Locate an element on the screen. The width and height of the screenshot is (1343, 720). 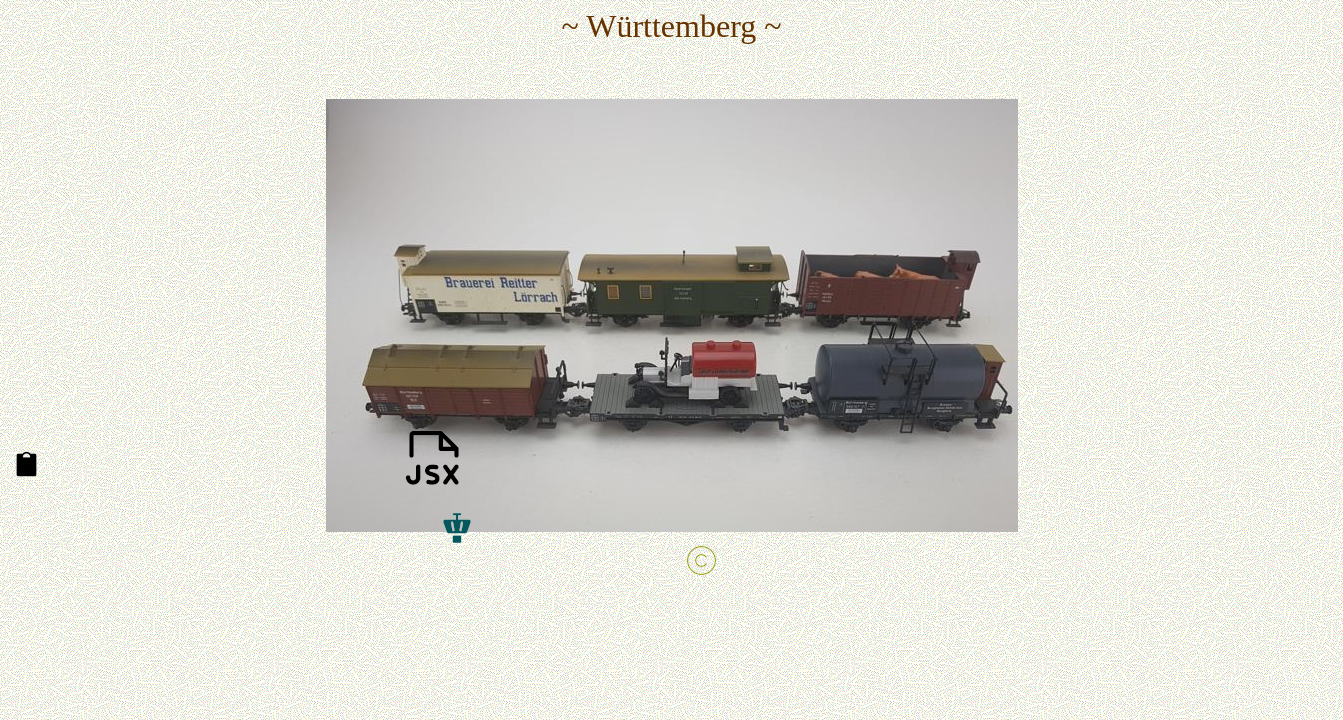
indicates copyrighted content is located at coordinates (701, 560).